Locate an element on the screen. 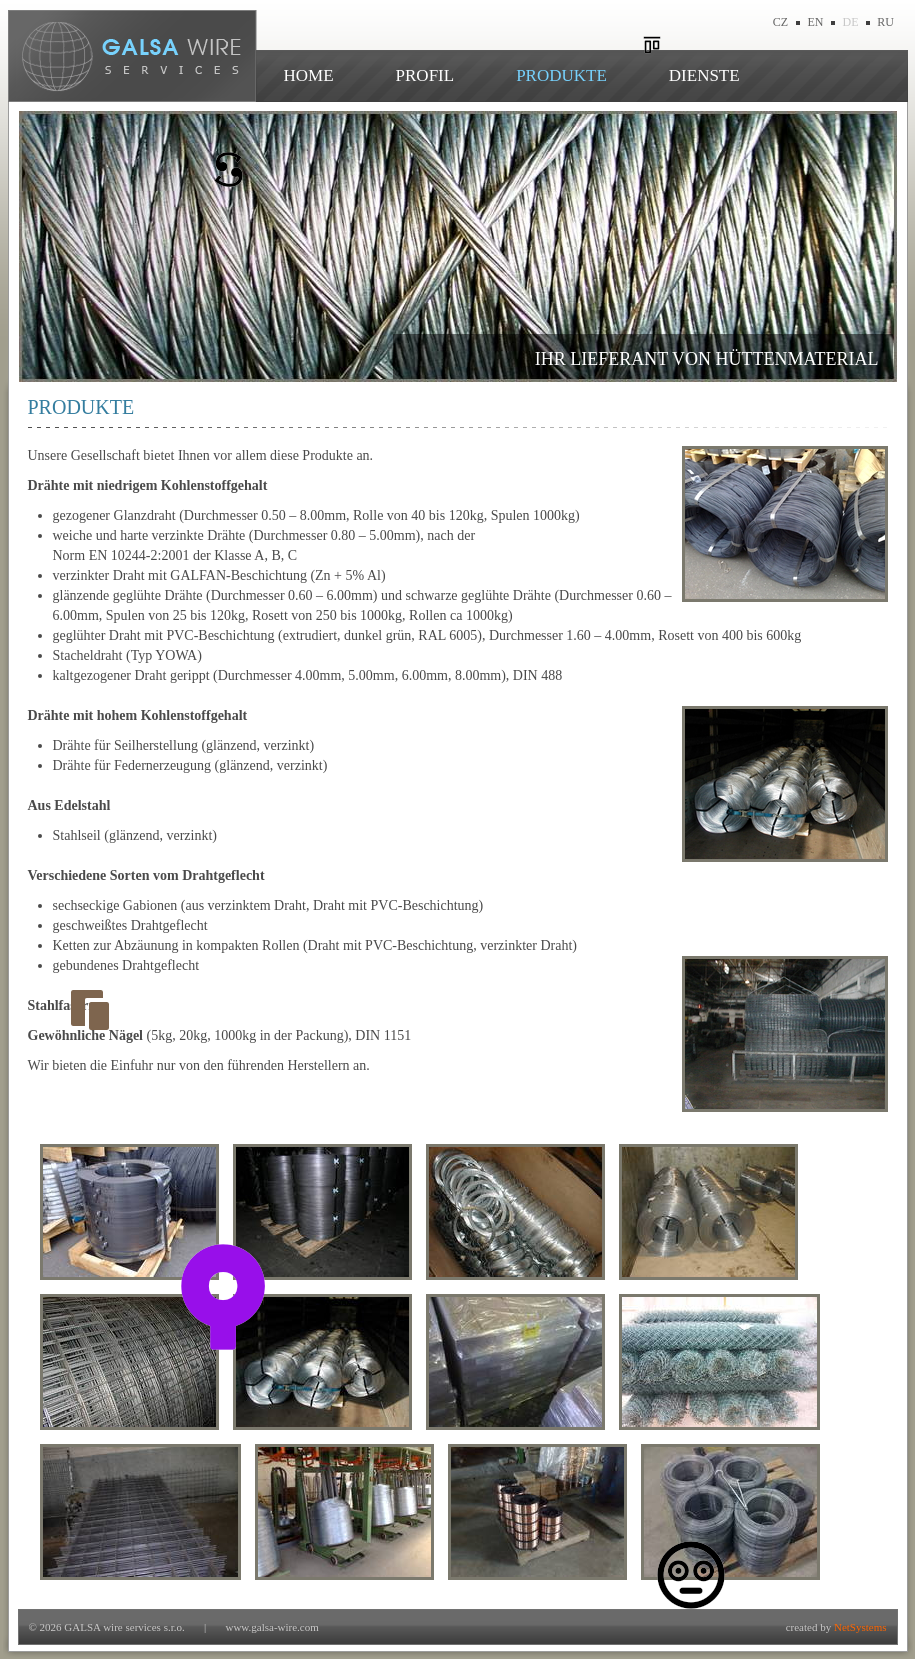 The image size is (915, 1659). manage connected devices is located at coordinates (89, 1010).